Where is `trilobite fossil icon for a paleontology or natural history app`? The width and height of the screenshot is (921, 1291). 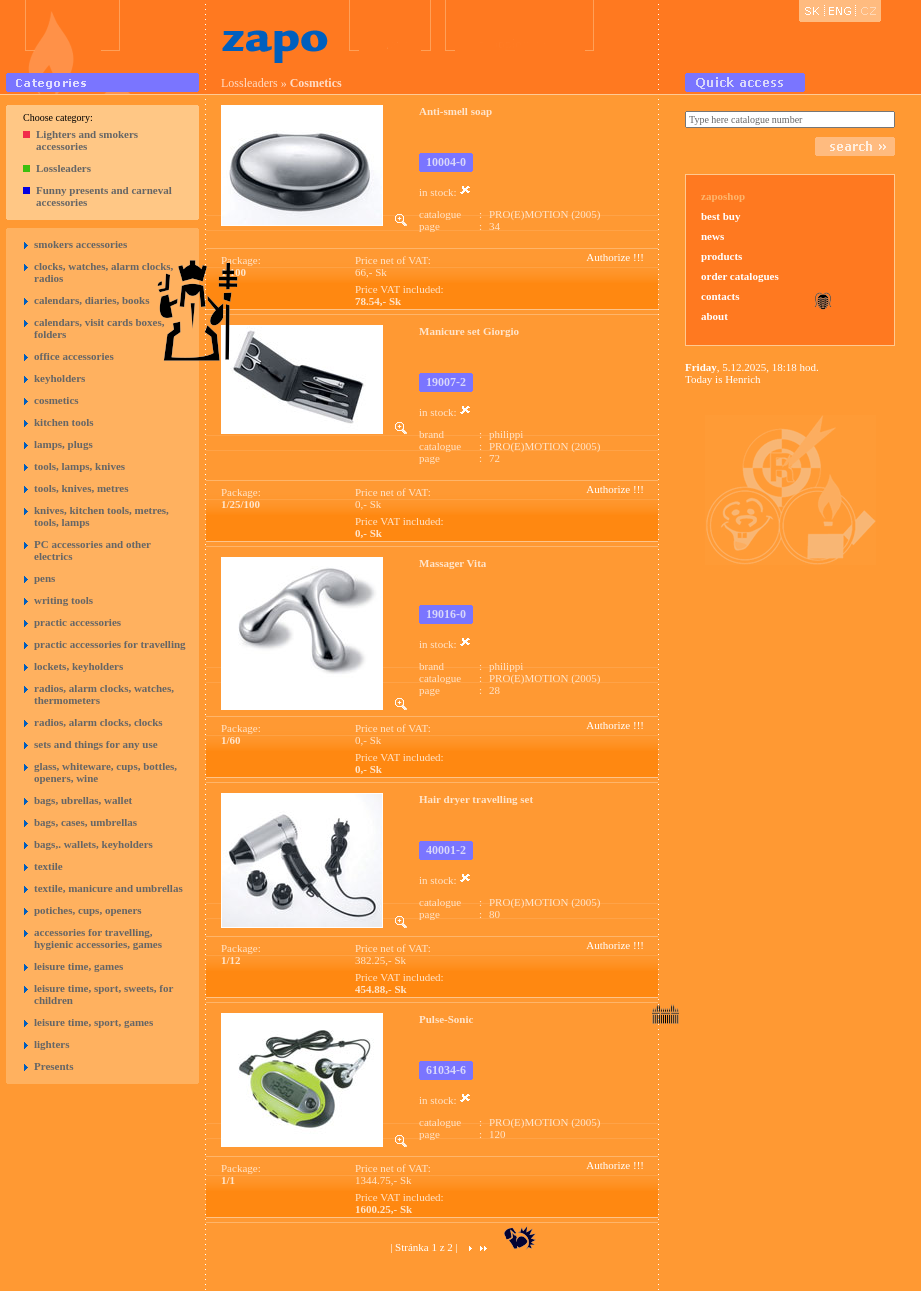
trilobite fossil icon for a paleontology or natural history app is located at coordinates (823, 301).